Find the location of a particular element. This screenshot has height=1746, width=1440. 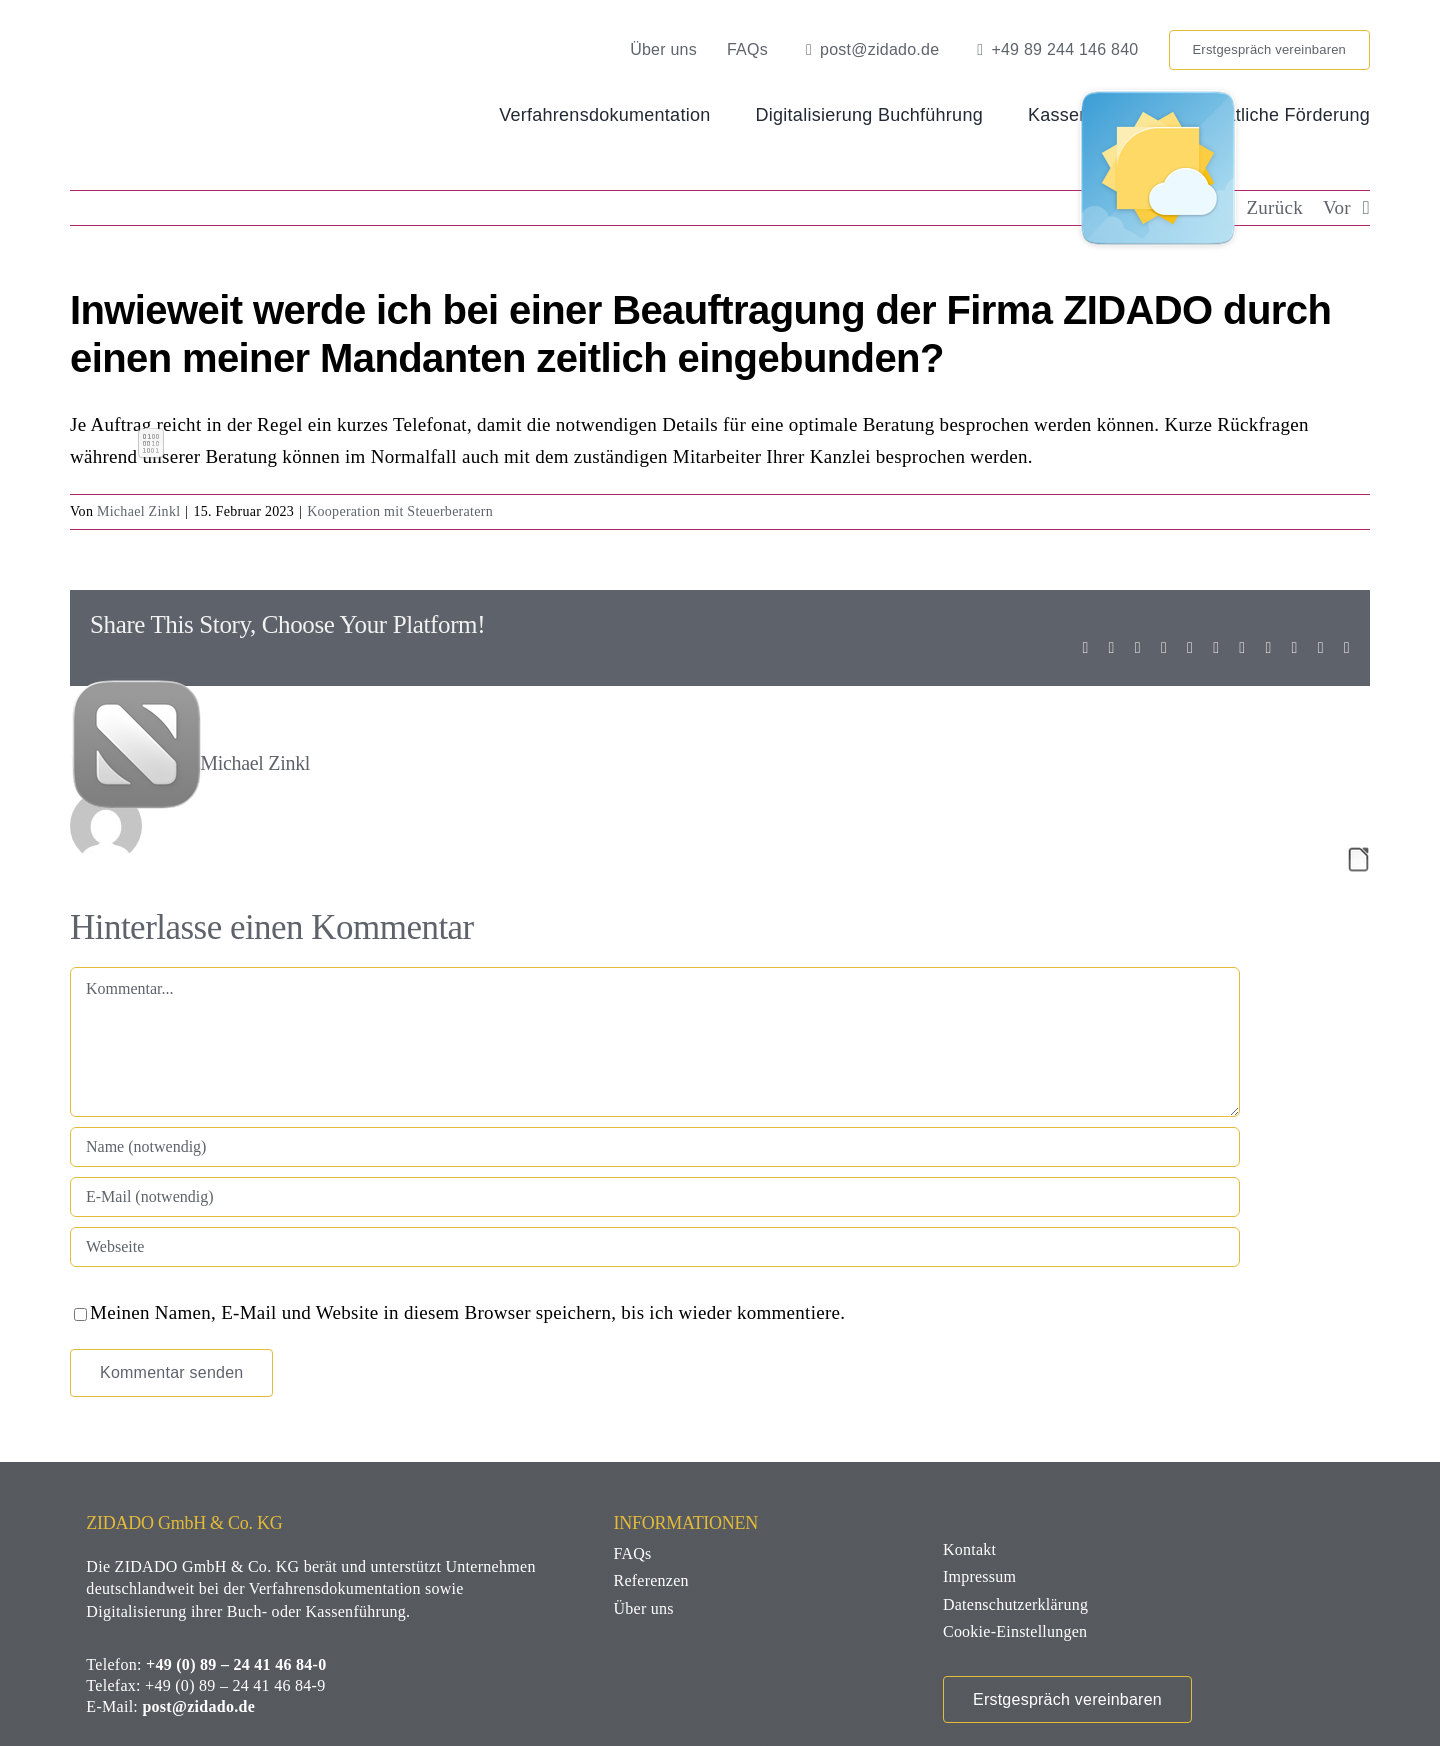

executable or downloadable windows file is located at coordinates (151, 443).